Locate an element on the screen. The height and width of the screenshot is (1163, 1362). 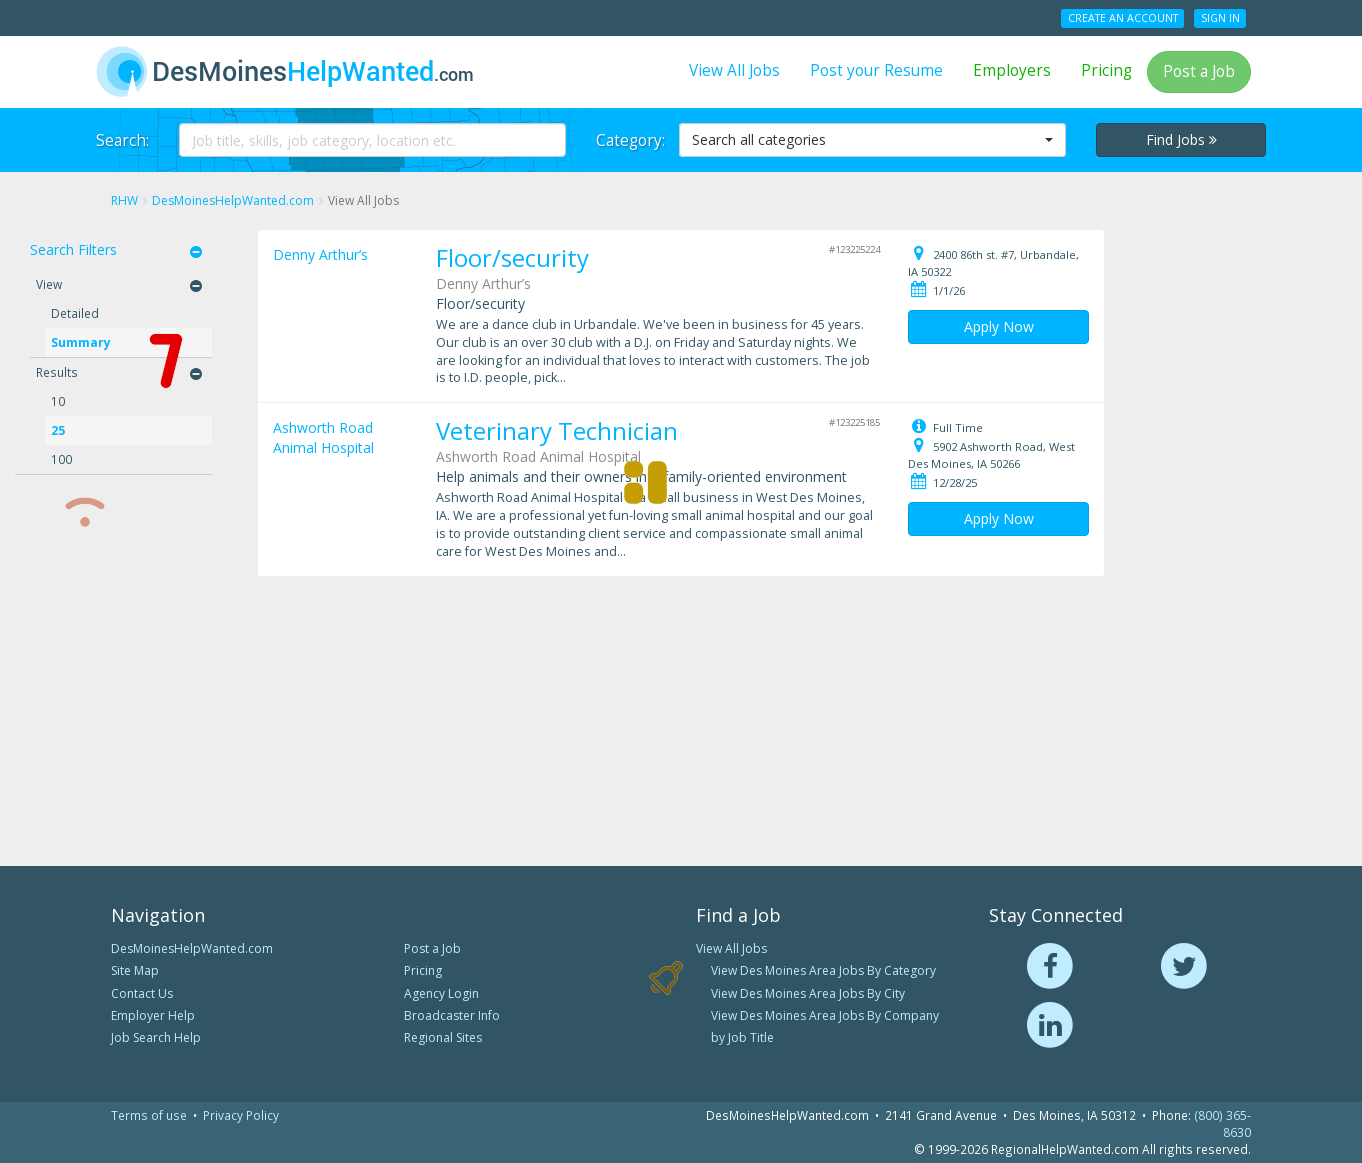
switch to grid or layout view is located at coordinates (645, 482).